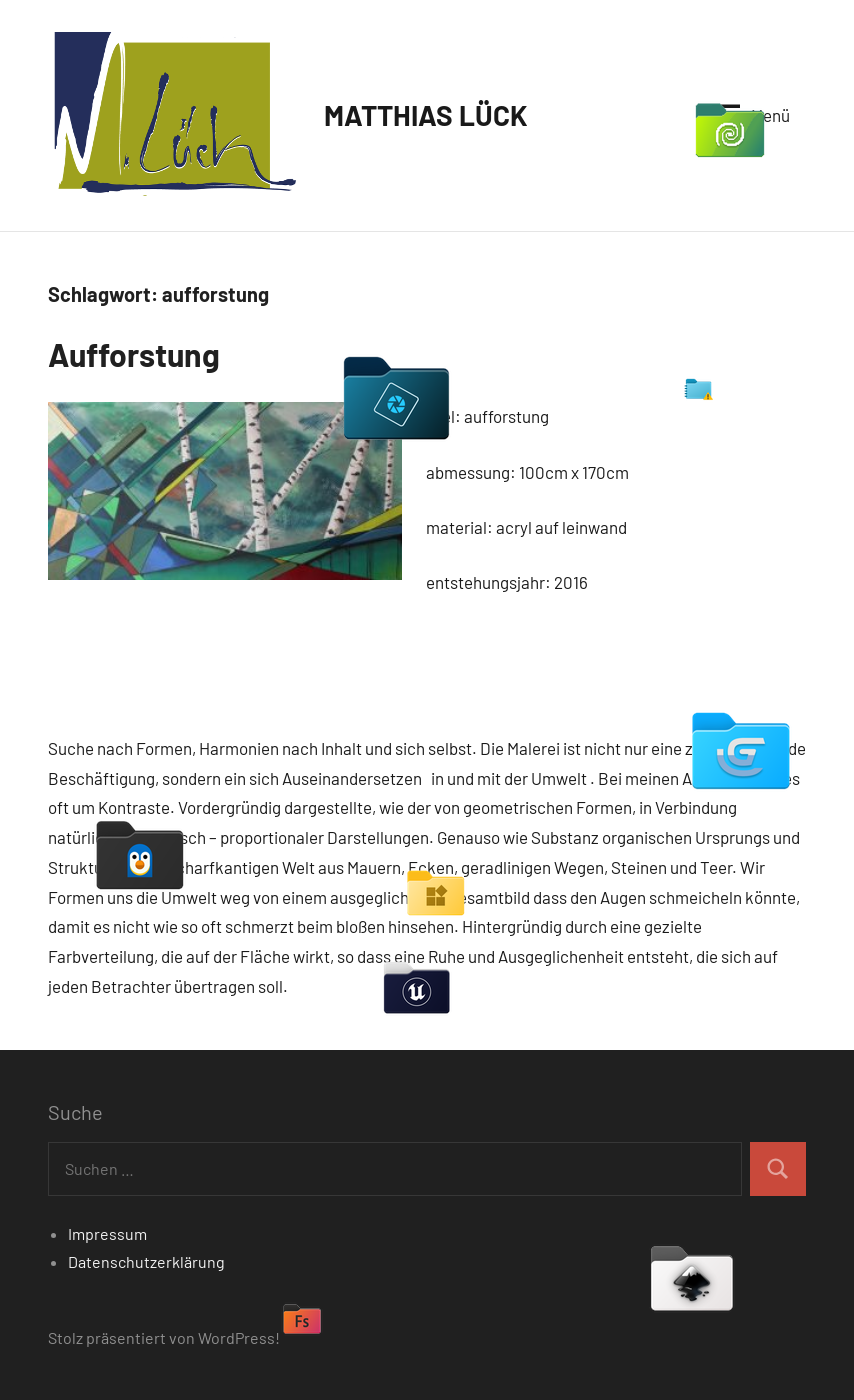 The image size is (854, 1400). What do you see at coordinates (730, 132) in the screenshot?
I see `open GameJolt files folder` at bounding box center [730, 132].